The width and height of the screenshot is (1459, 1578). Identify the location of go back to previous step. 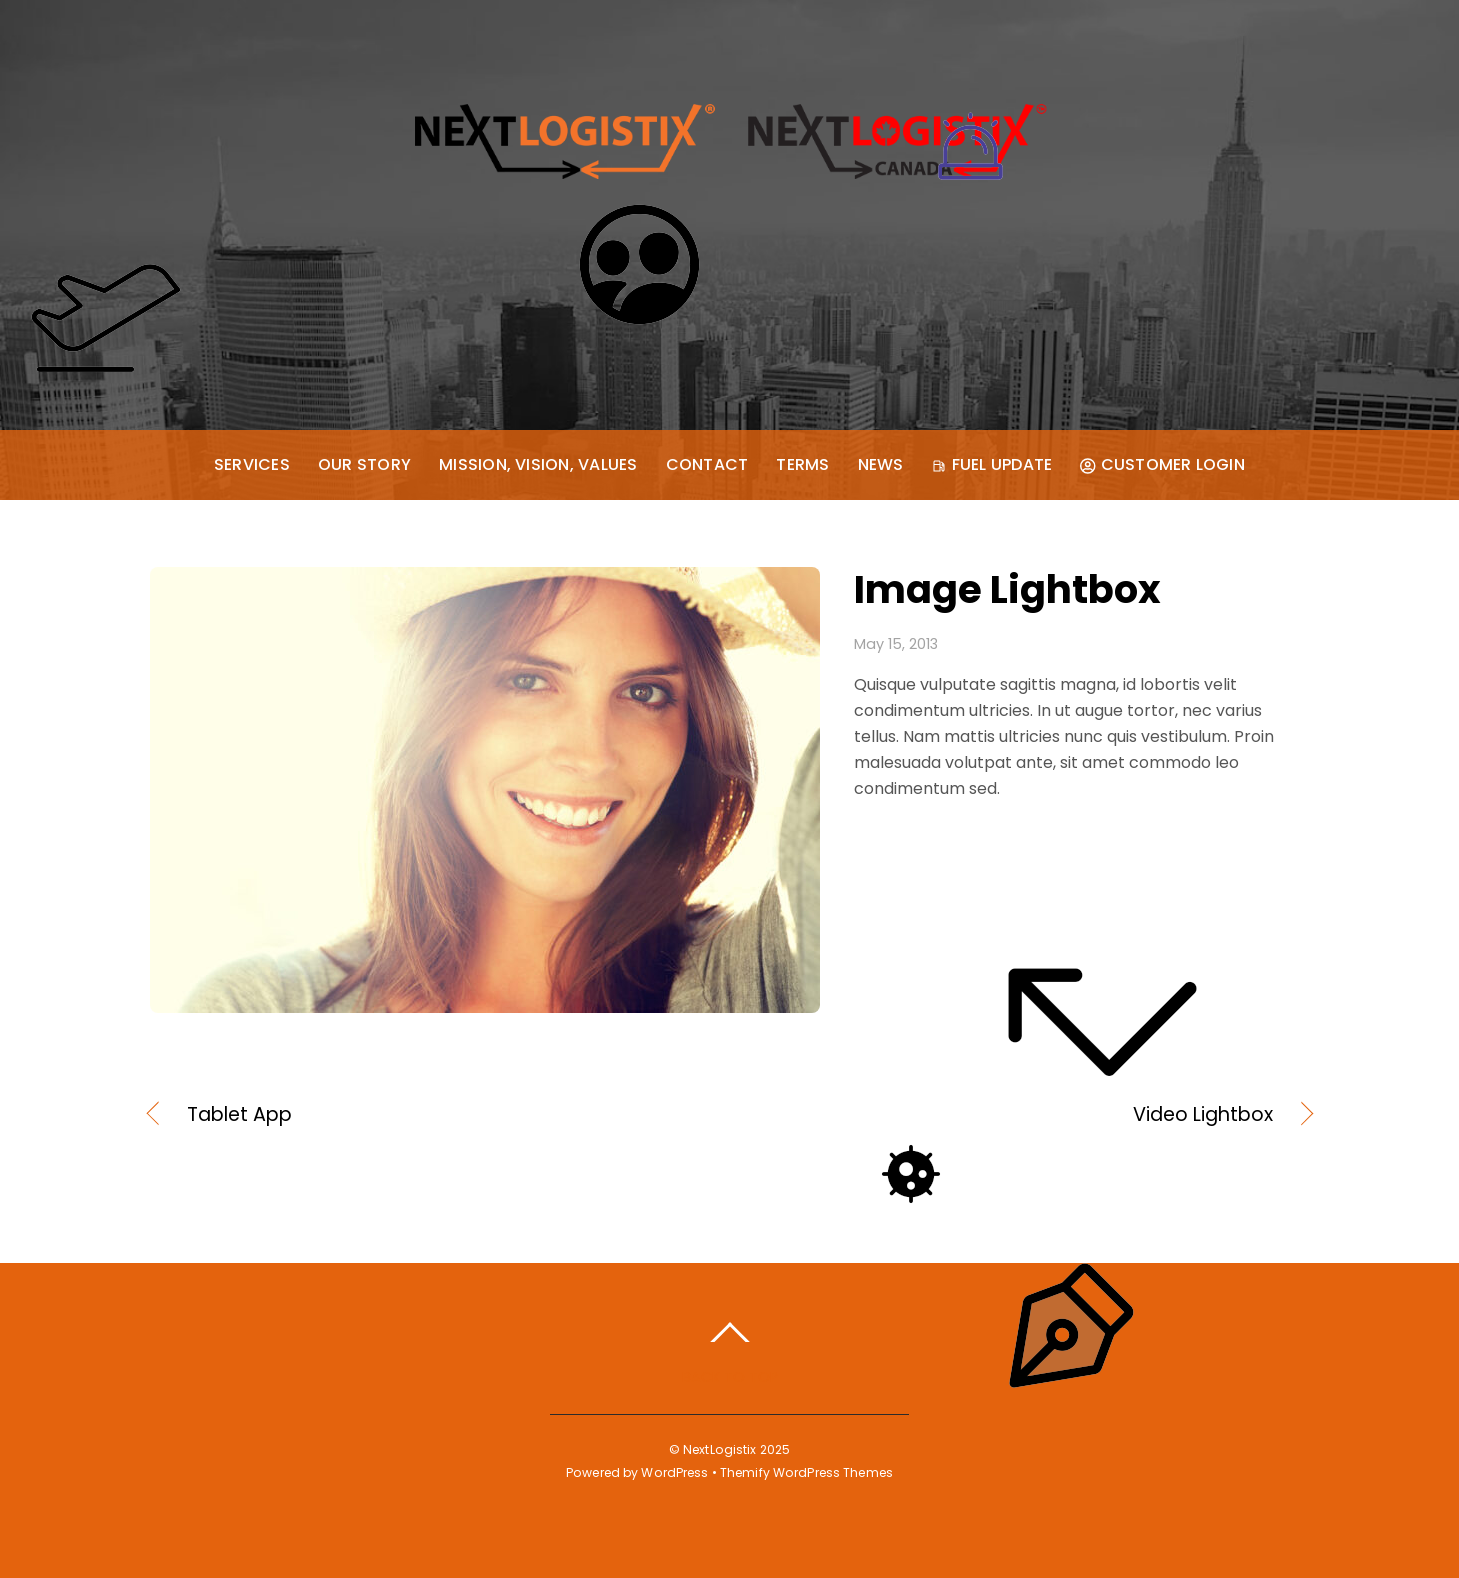
(1102, 1015).